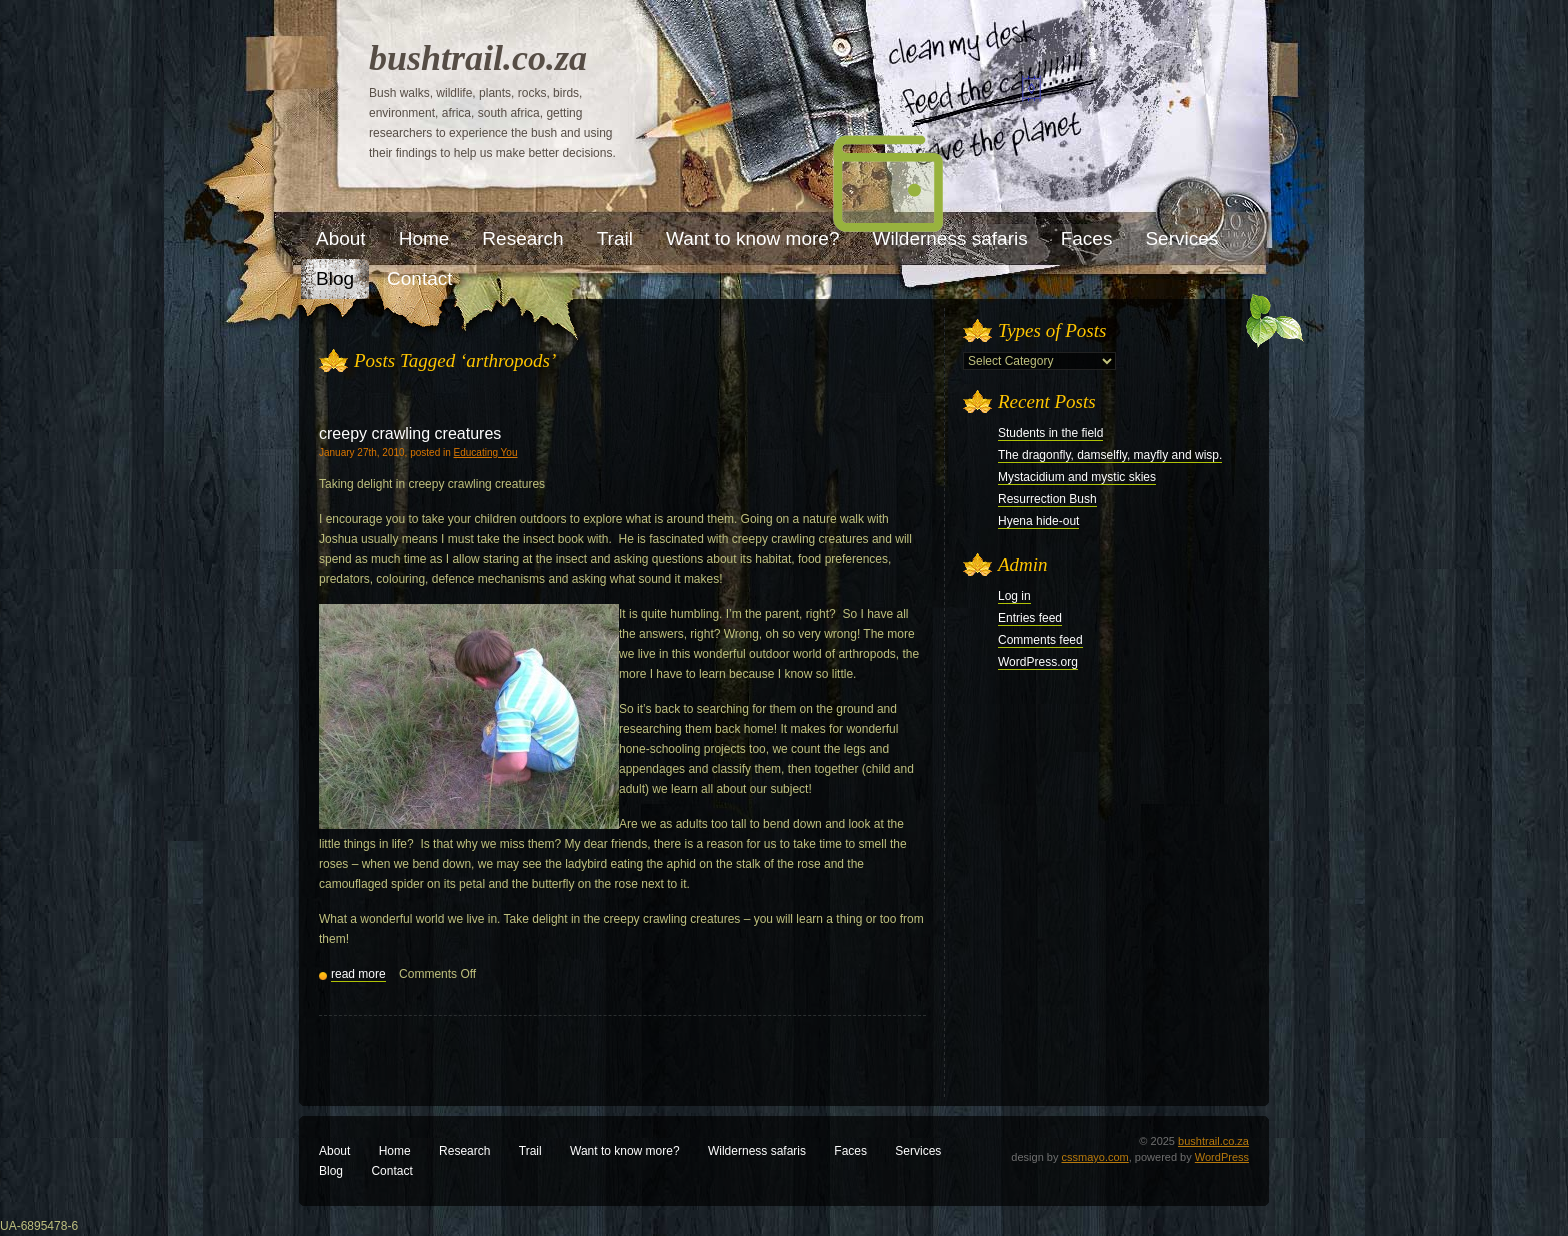 The width and height of the screenshot is (1568, 1236). I want to click on browse or select rugs in a home decor app, so click(1031, 88).